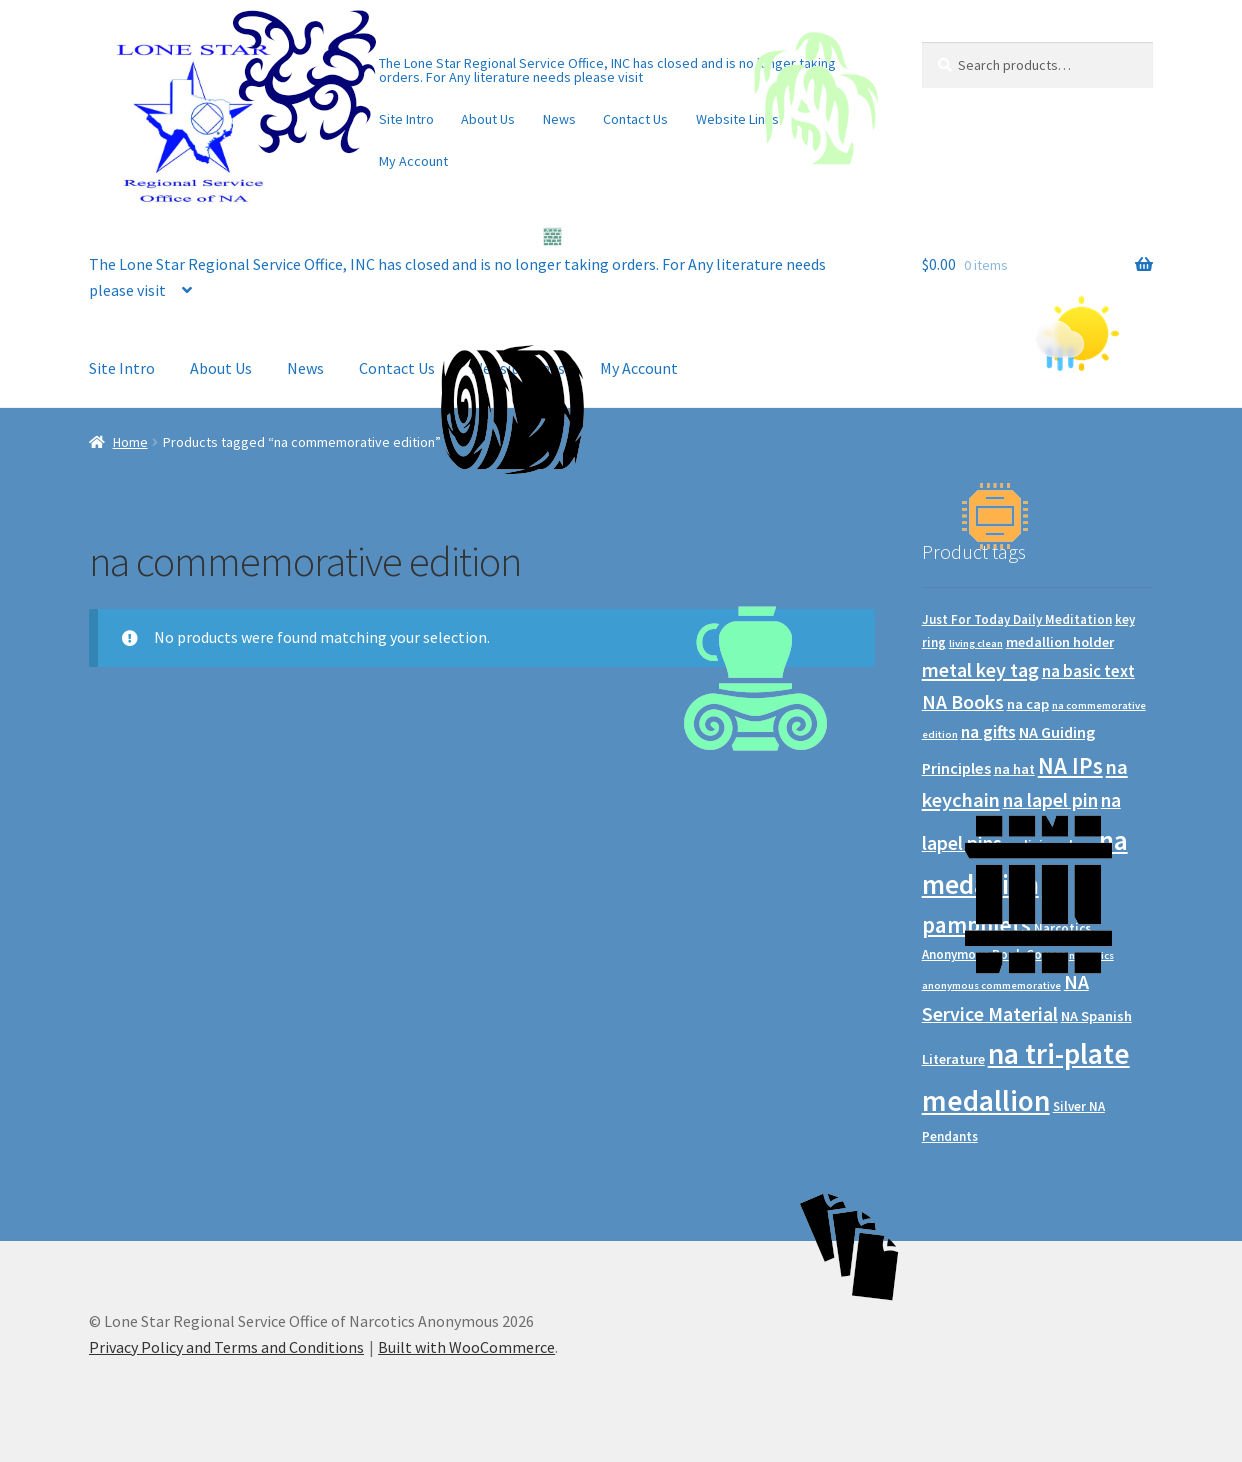 The width and height of the screenshot is (1242, 1462). What do you see at coordinates (812, 98) in the screenshot?
I see `select willow tree in a nature or gardening game` at bounding box center [812, 98].